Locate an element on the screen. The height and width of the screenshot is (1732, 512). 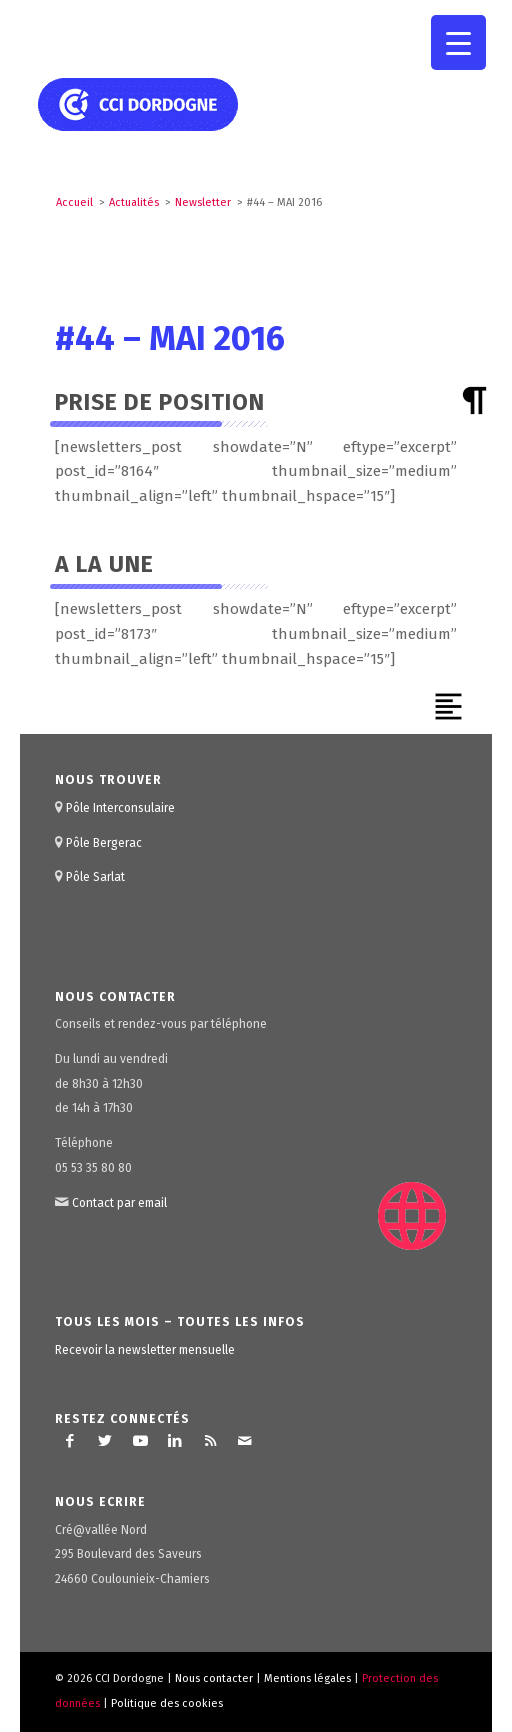
align text to the left margin is located at coordinates (448, 706).